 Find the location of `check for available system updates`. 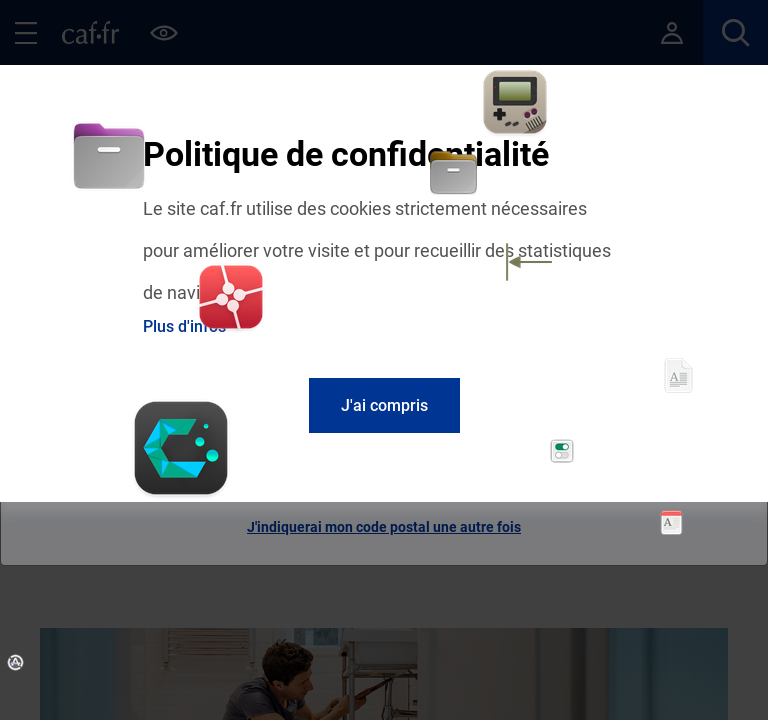

check for available system updates is located at coordinates (15, 662).